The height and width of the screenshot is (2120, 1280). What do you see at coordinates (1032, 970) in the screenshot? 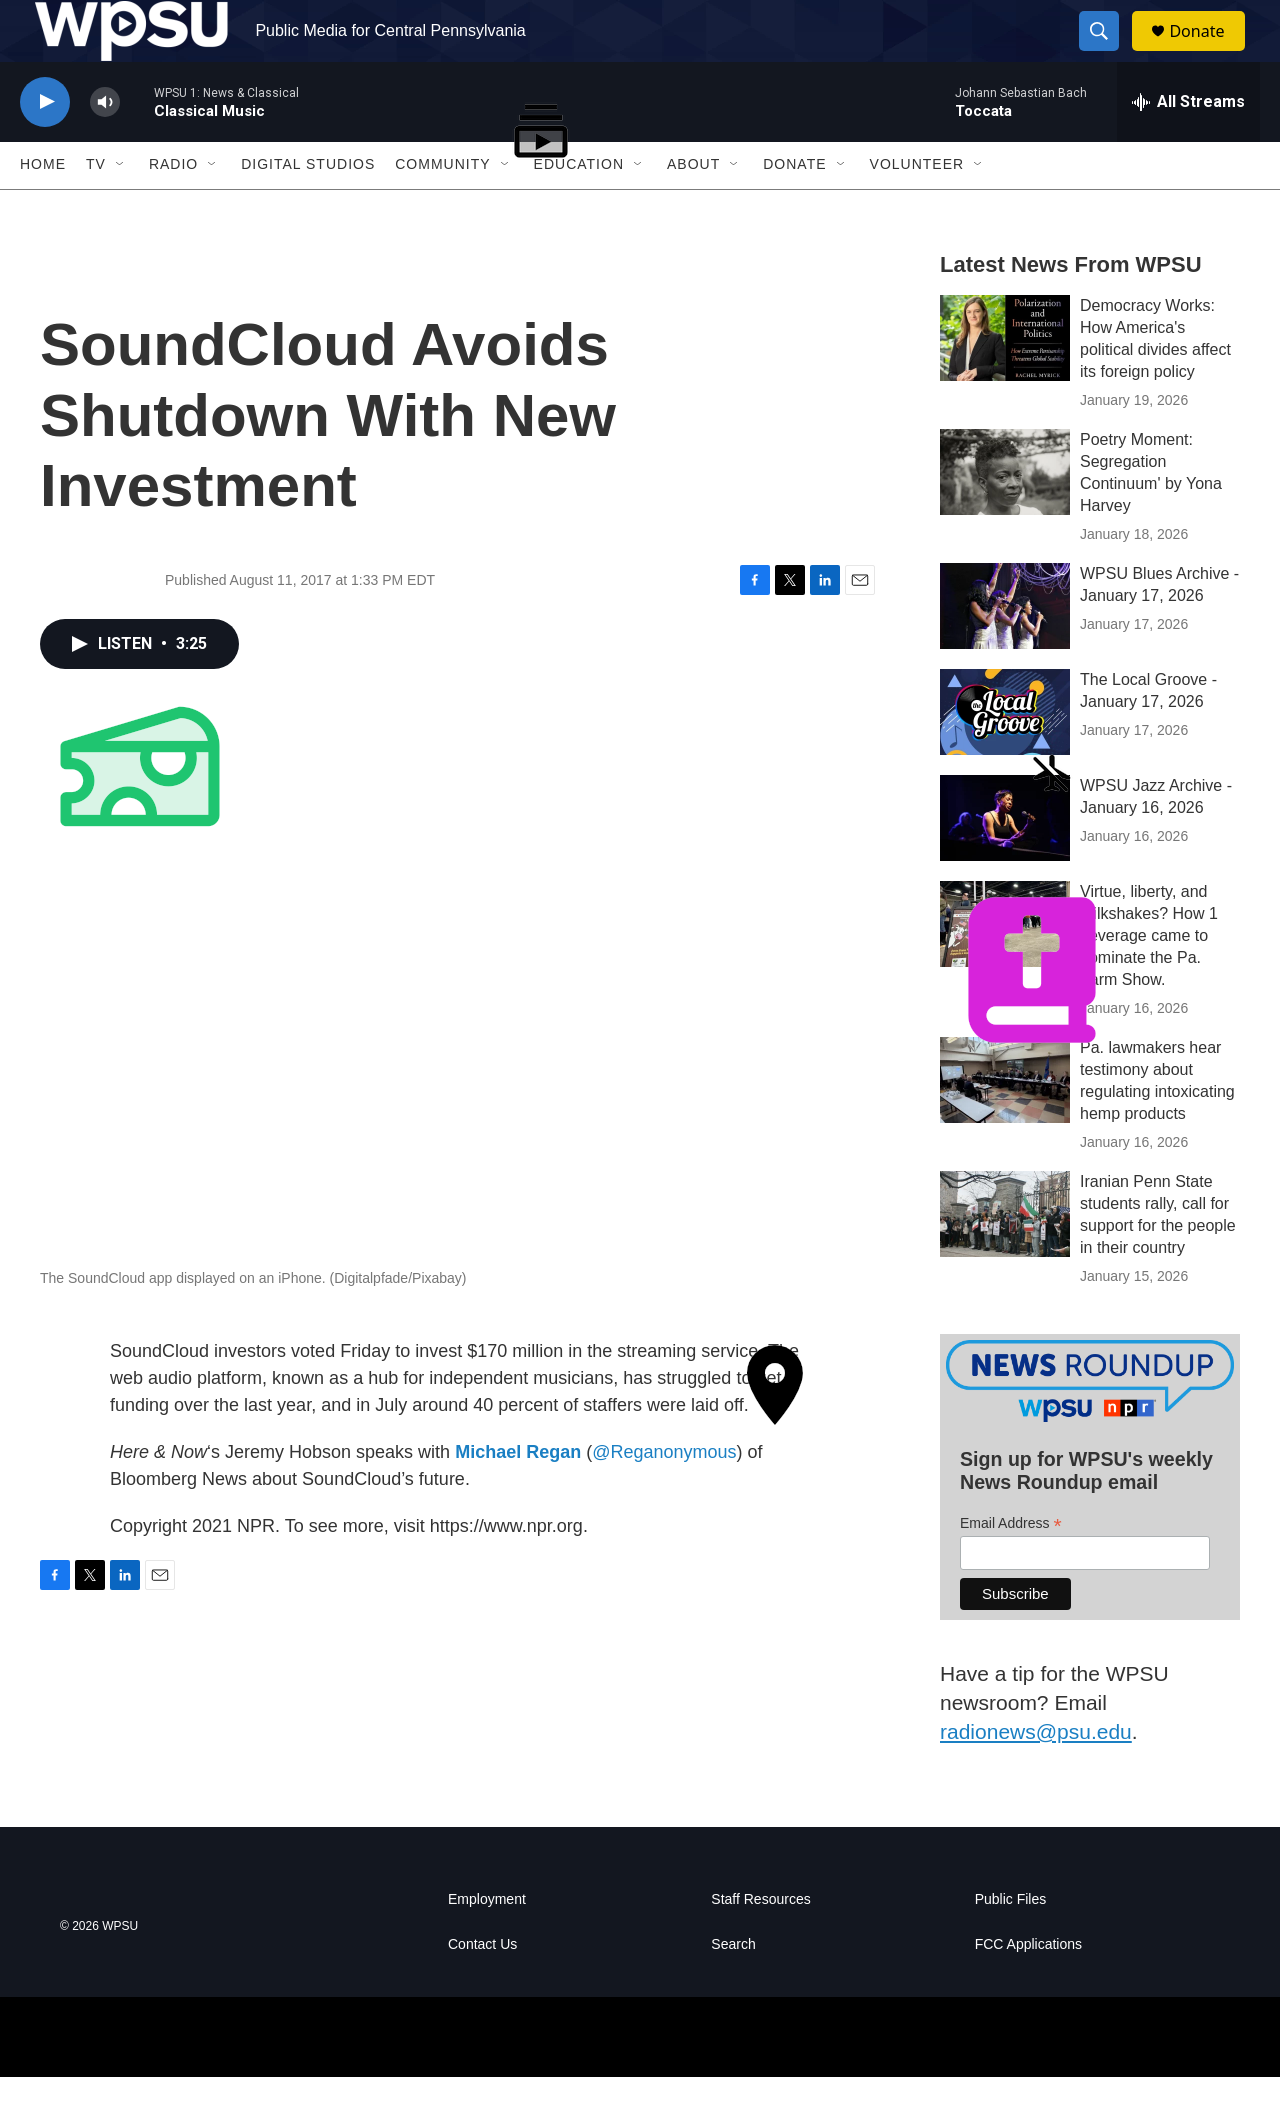
I see `access religious texts or scripture` at bounding box center [1032, 970].